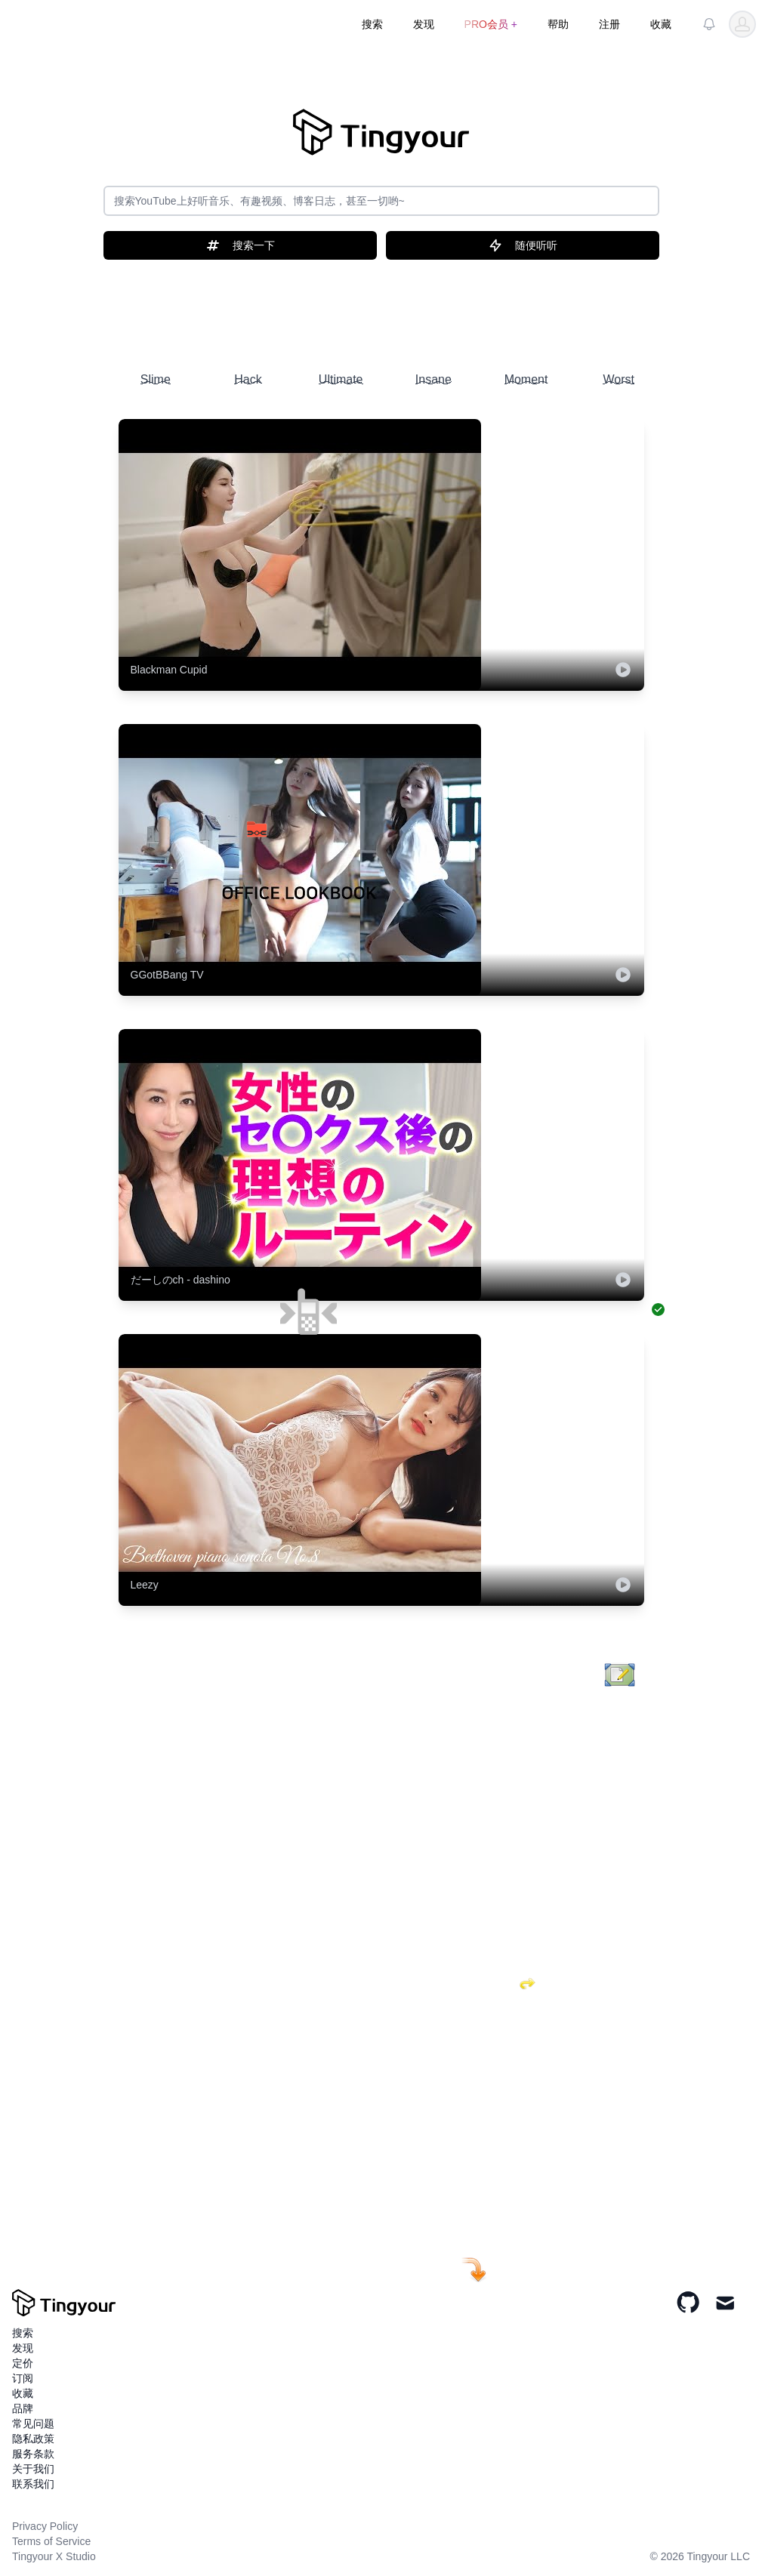 The width and height of the screenshot is (762, 2576). What do you see at coordinates (308, 1313) in the screenshot?
I see `indicates active cellular network connection` at bounding box center [308, 1313].